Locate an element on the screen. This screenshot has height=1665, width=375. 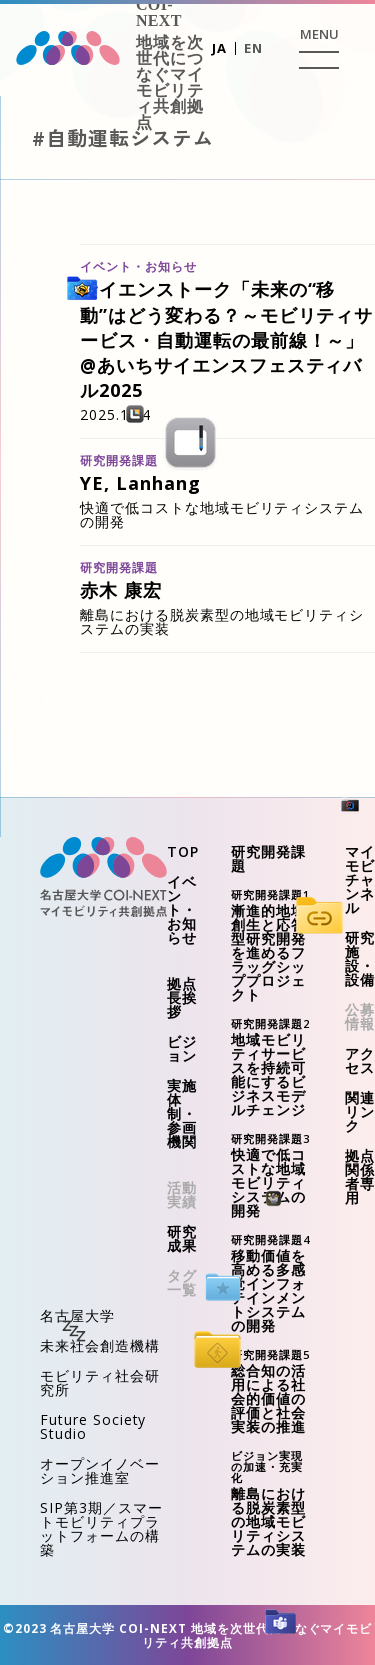
open your bookmarked files folder is located at coordinates (223, 1287).